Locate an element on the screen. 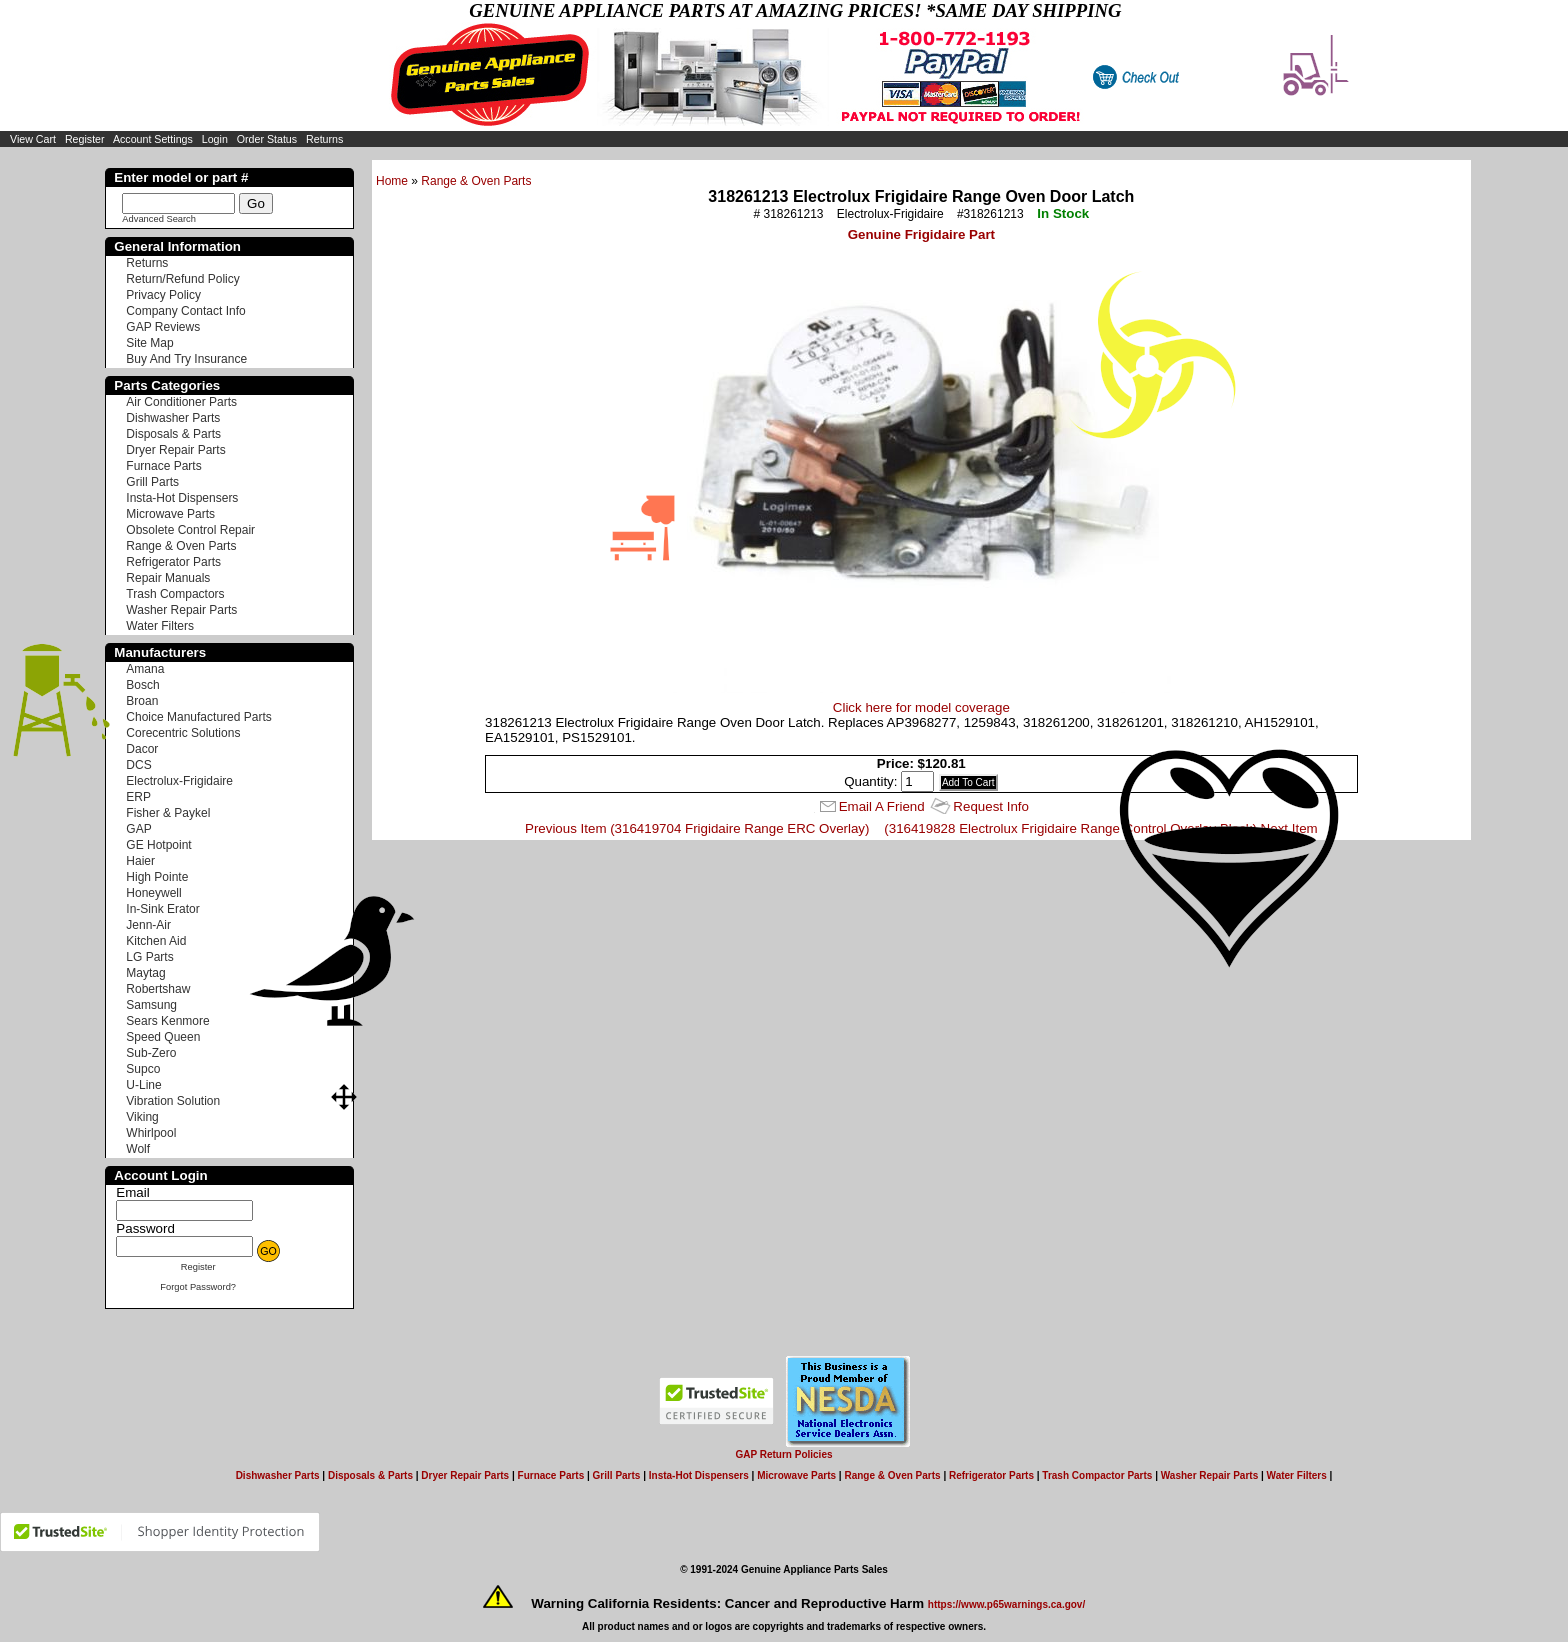 The width and height of the screenshot is (1568, 1642). indicates a beach or coastal location is located at coordinates (332, 961).